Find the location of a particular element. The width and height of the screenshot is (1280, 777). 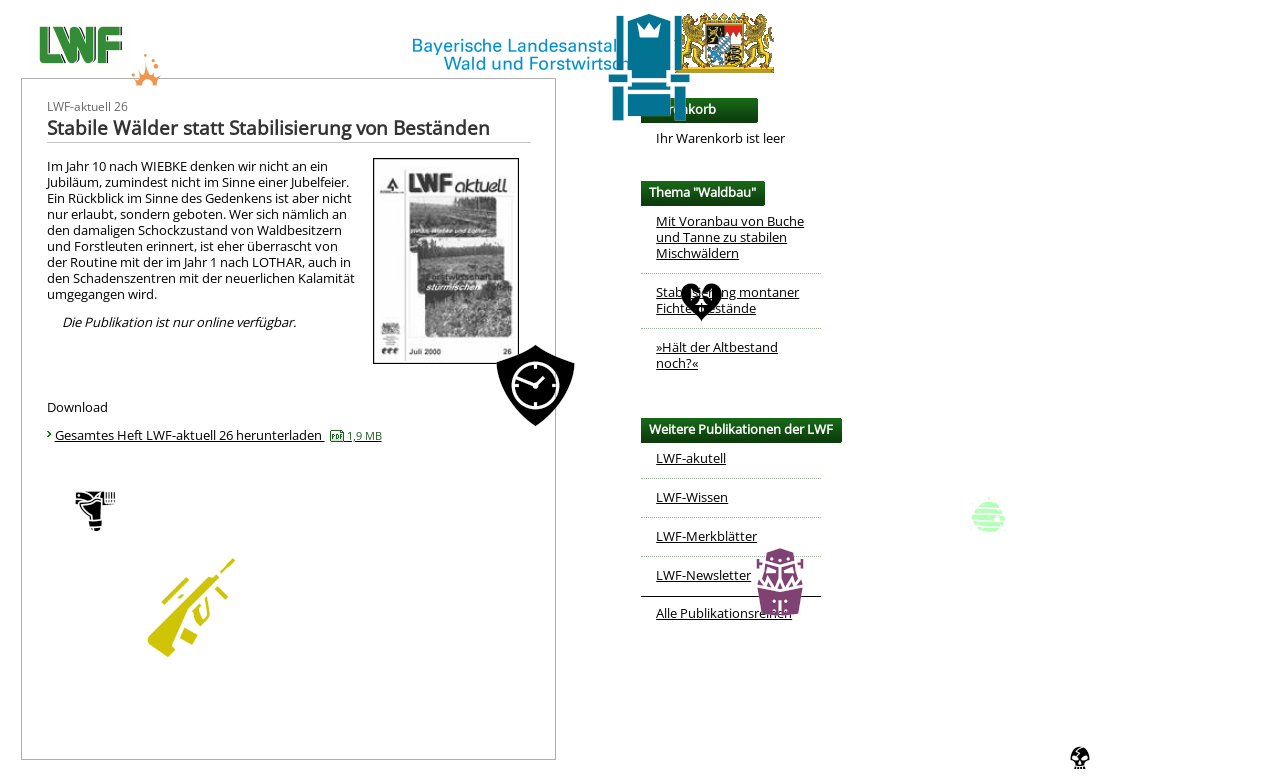

equip or access holster item in game inventory is located at coordinates (95, 511).